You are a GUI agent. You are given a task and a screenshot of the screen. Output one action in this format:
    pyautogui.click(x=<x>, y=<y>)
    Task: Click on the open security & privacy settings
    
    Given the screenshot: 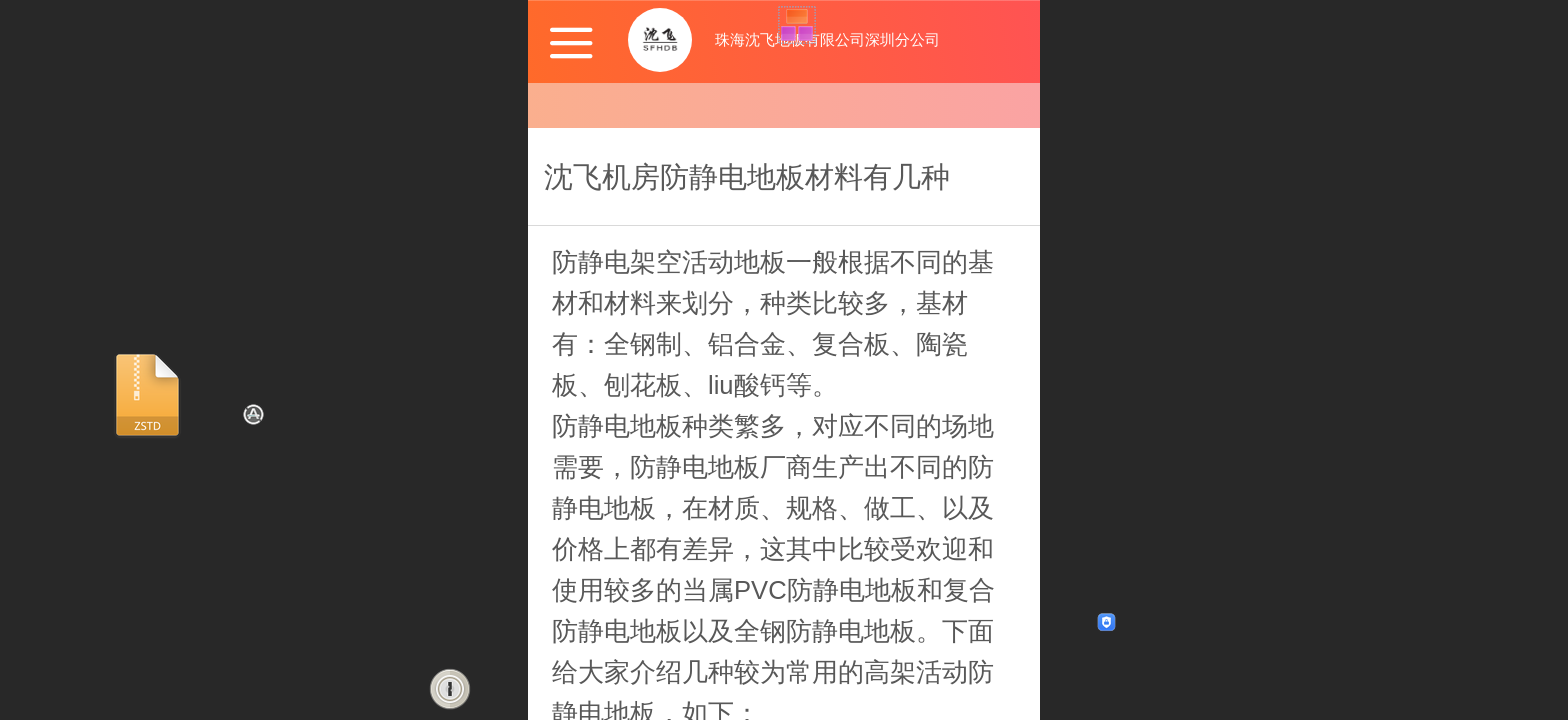 What is the action you would take?
    pyautogui.click(x=1106, y=622)
    